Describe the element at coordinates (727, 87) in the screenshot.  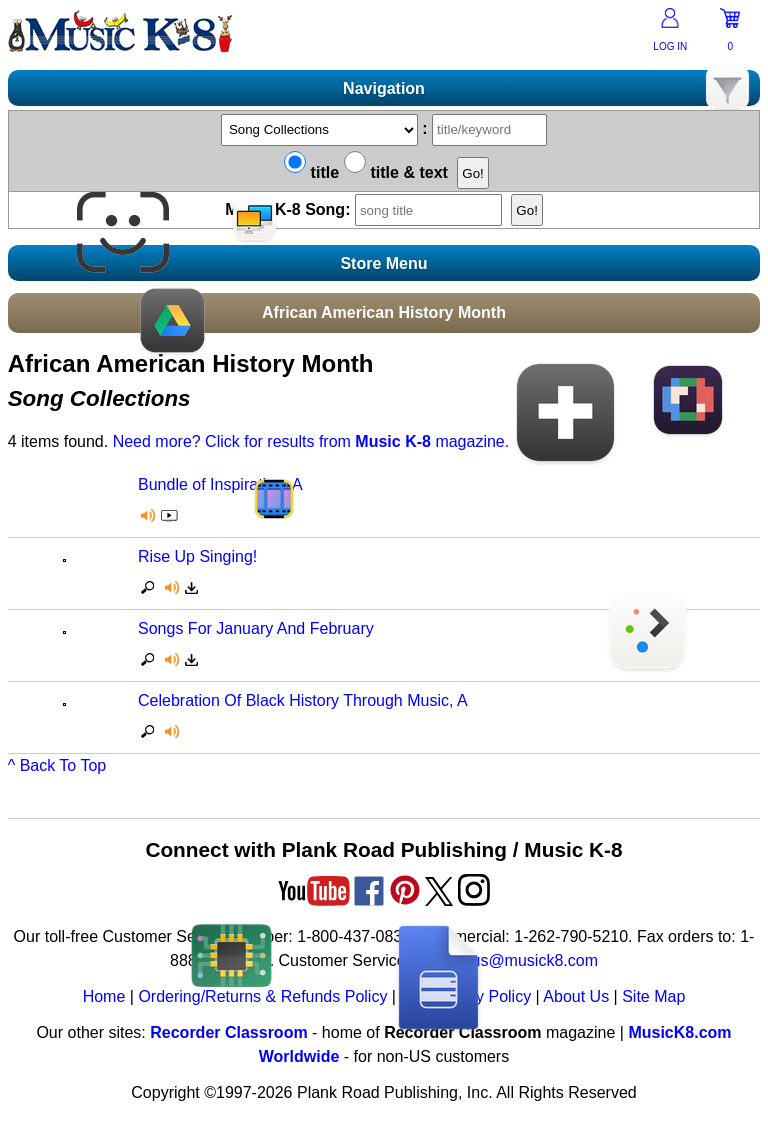
I see `open filter or sorting preferences` at that location.